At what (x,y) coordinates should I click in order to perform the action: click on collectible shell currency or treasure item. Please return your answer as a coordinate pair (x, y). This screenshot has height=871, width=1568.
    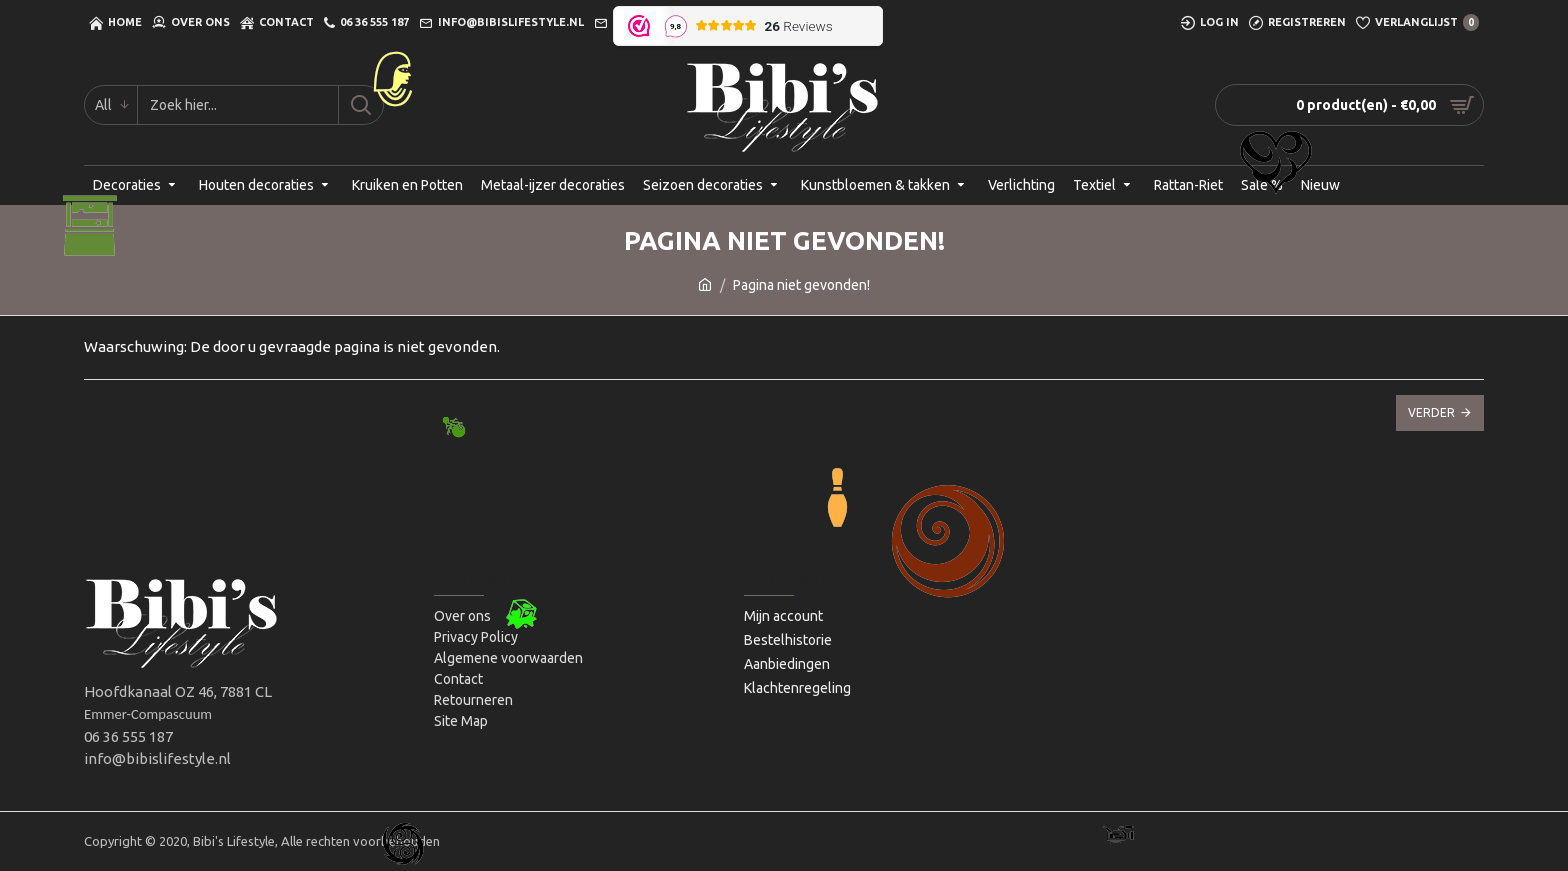
    Looking at the image, I should click on (948, 541).